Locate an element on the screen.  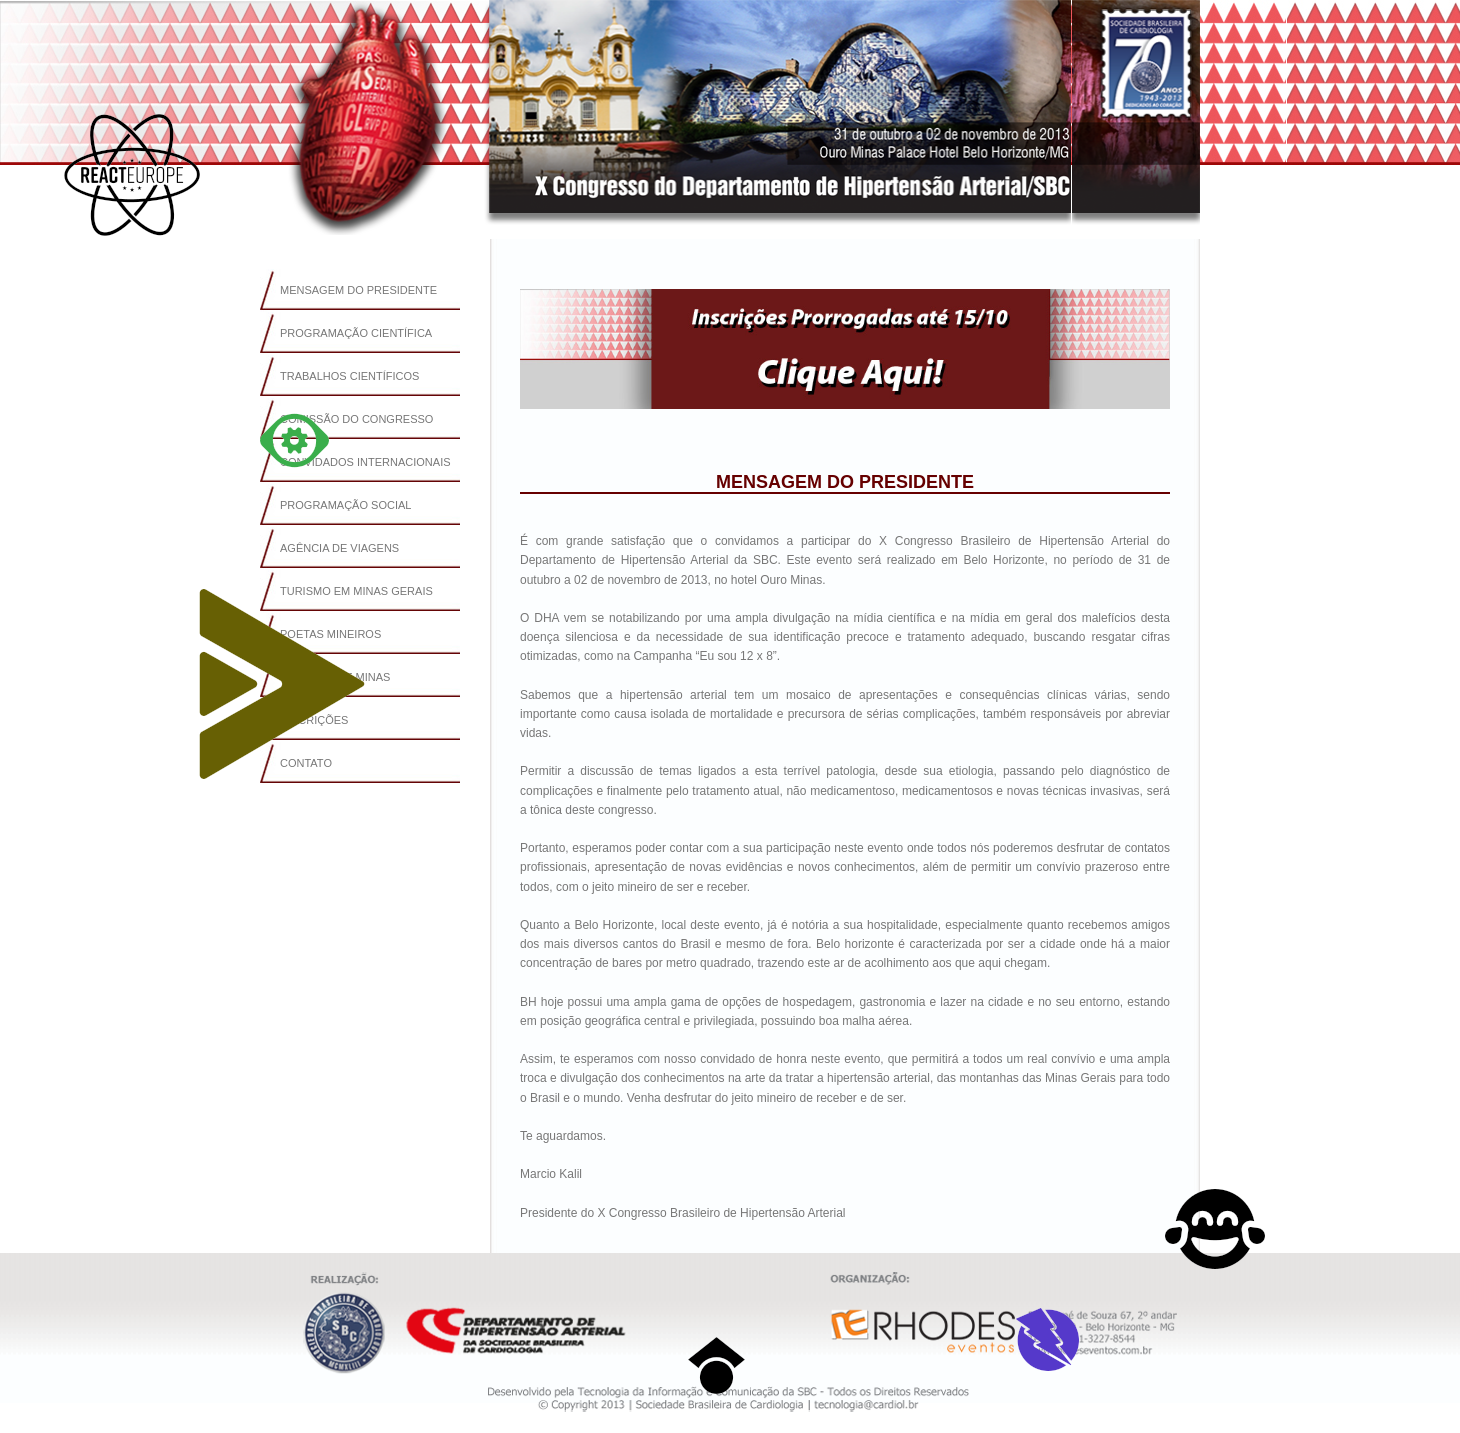
link to google scholar profile is located at coordinates (716, 1365).